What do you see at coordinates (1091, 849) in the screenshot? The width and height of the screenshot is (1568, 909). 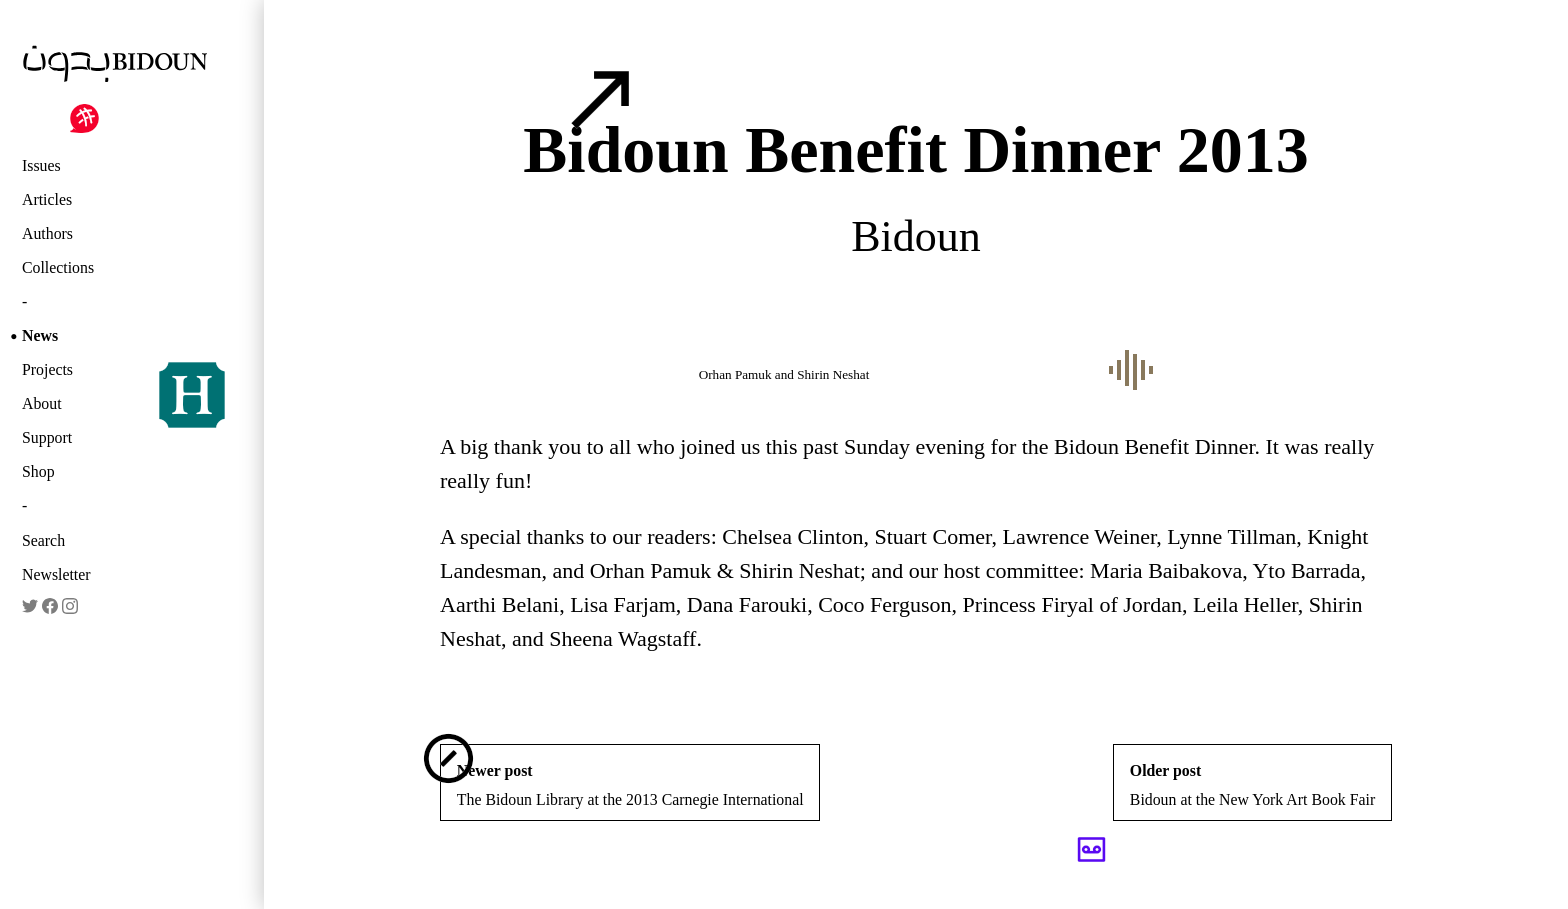 I see `play or access cassette tape audio` at bounding box center [1091, 849].